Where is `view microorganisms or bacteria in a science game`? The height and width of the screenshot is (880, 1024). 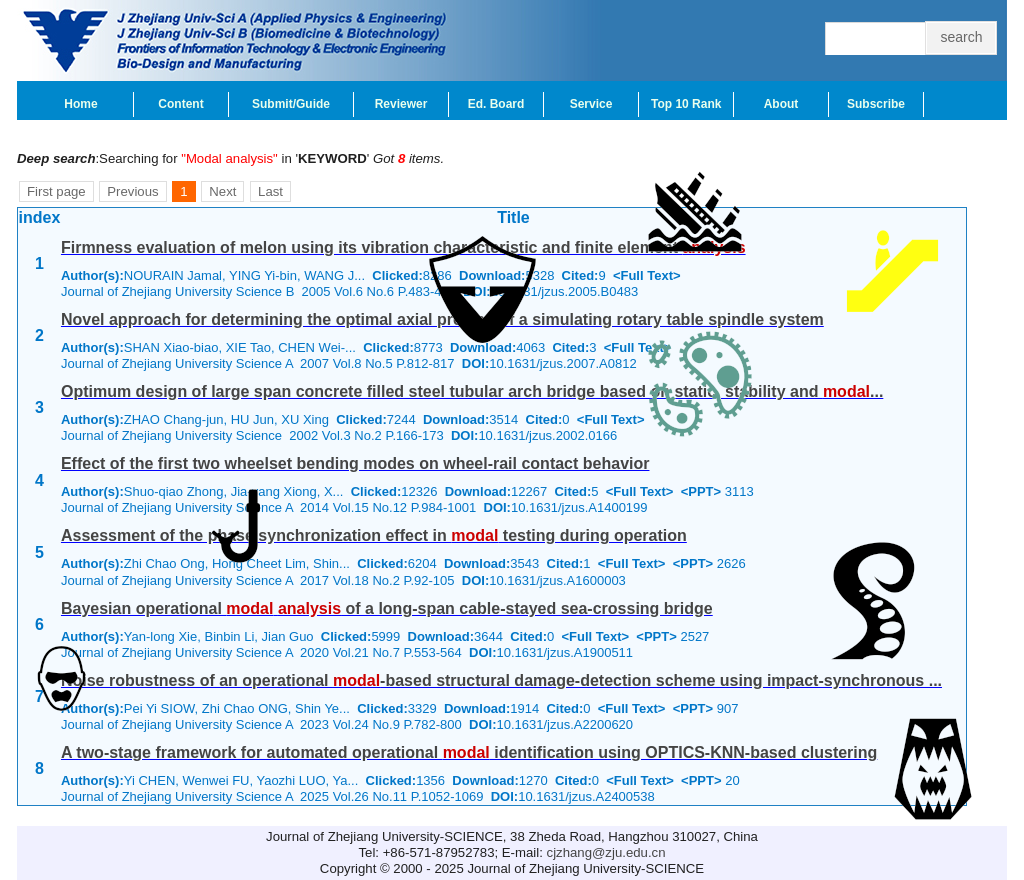 view microorganisms or bacteria in a science game is located at coordinates (700, 384).